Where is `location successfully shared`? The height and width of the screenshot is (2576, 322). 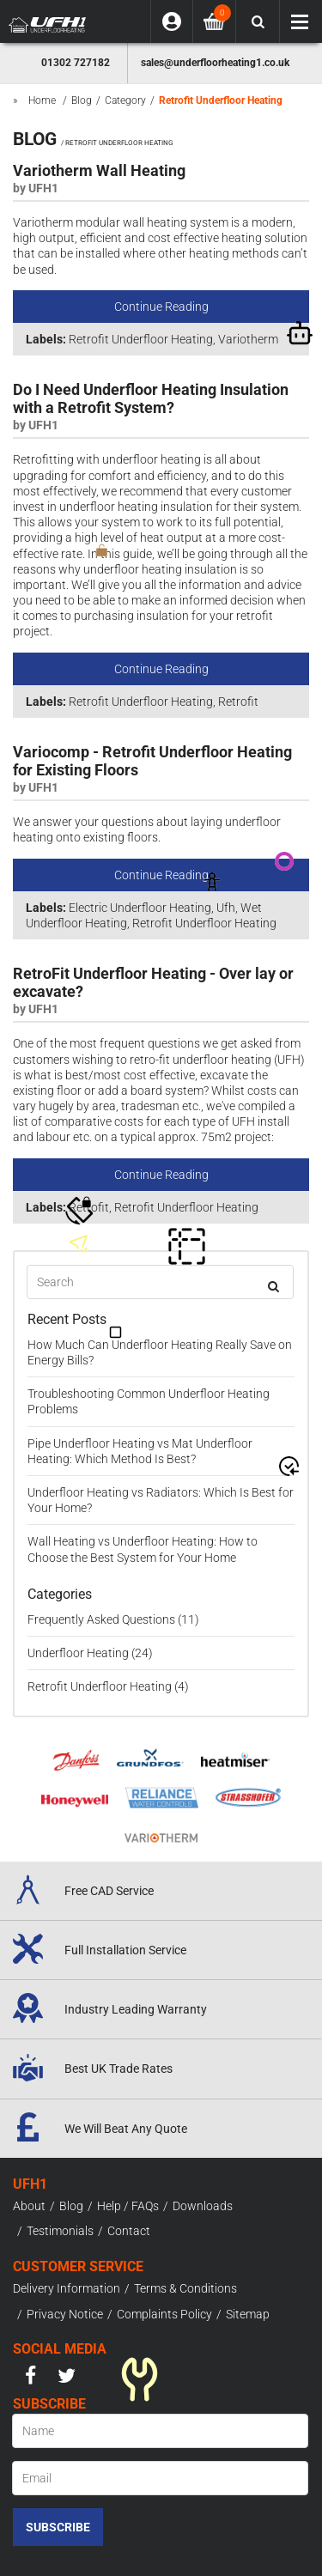 location successfully shared is located at coordinates (78, 1243).